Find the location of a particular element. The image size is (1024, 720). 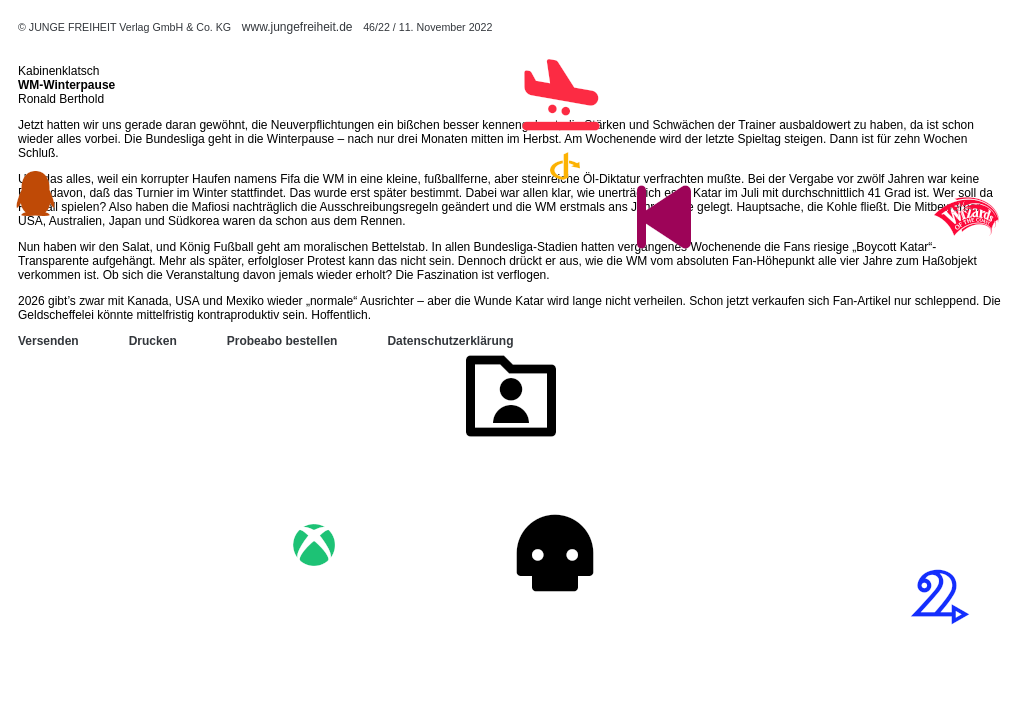

sign in with OpenID authentication is located at coordinates (565, 166).